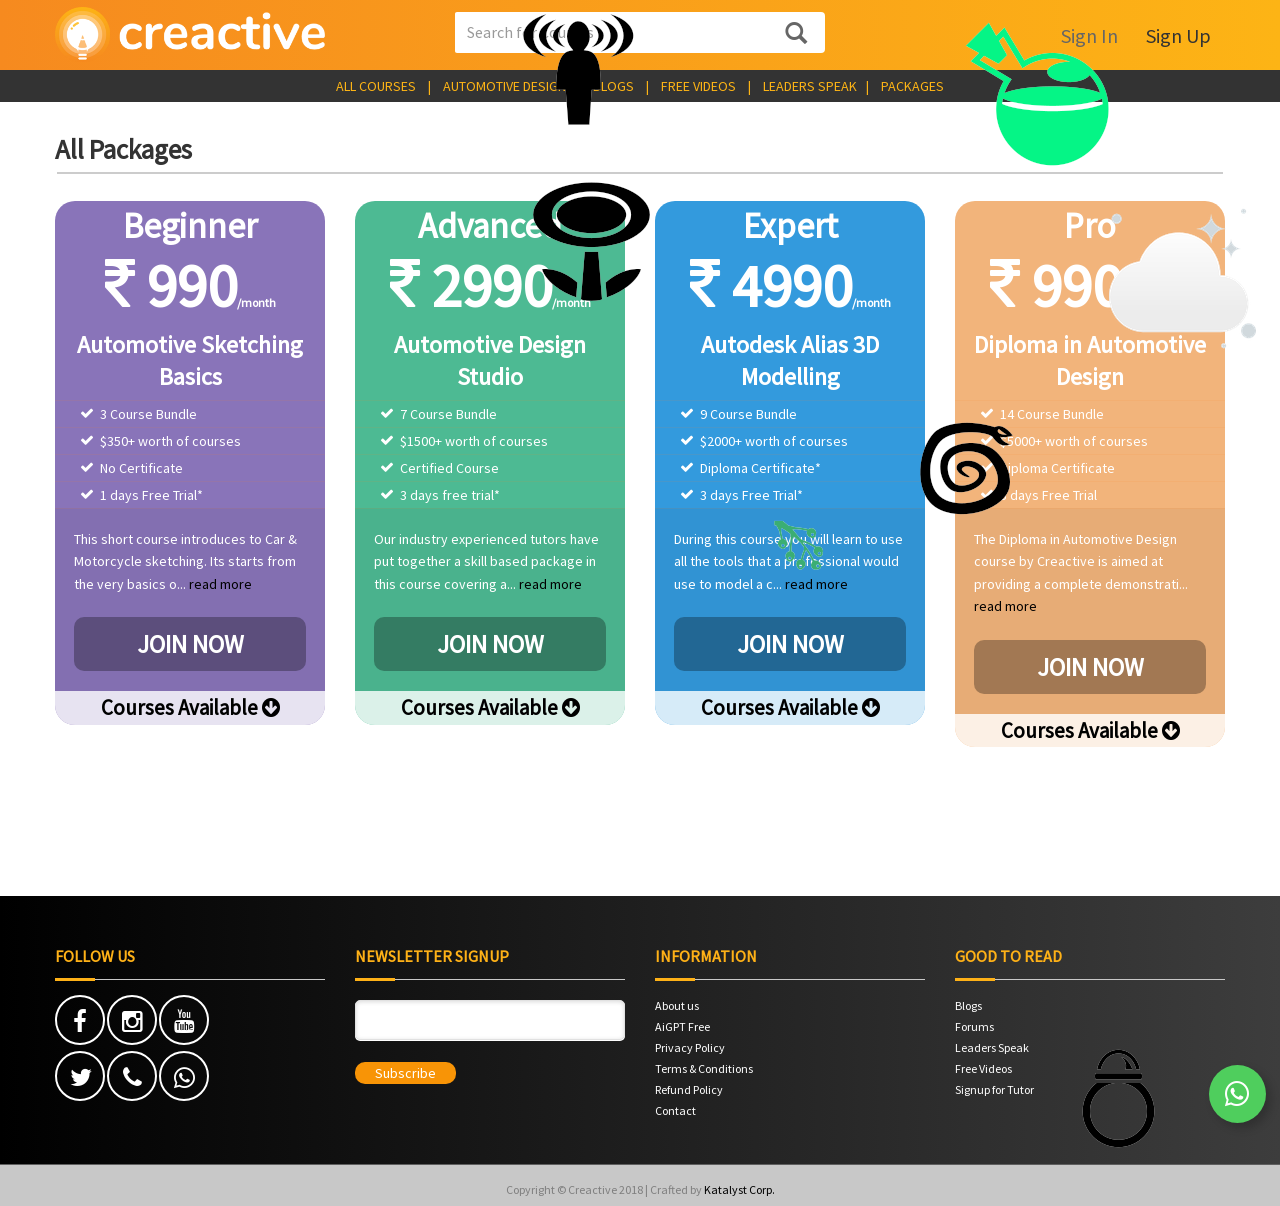  I want to click on indicates overcast or cloudy conditions at night, so click(1182, 278).